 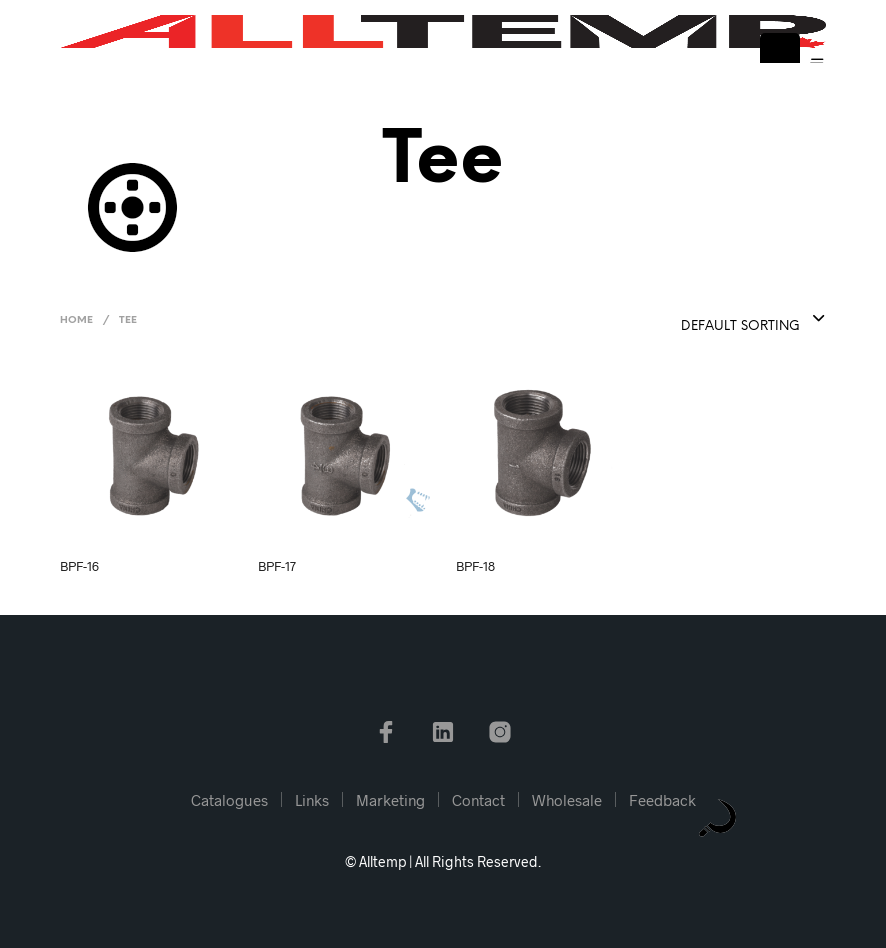 I want to click on select the sickle tool or weapon in a game, so click(x=717, y=817).